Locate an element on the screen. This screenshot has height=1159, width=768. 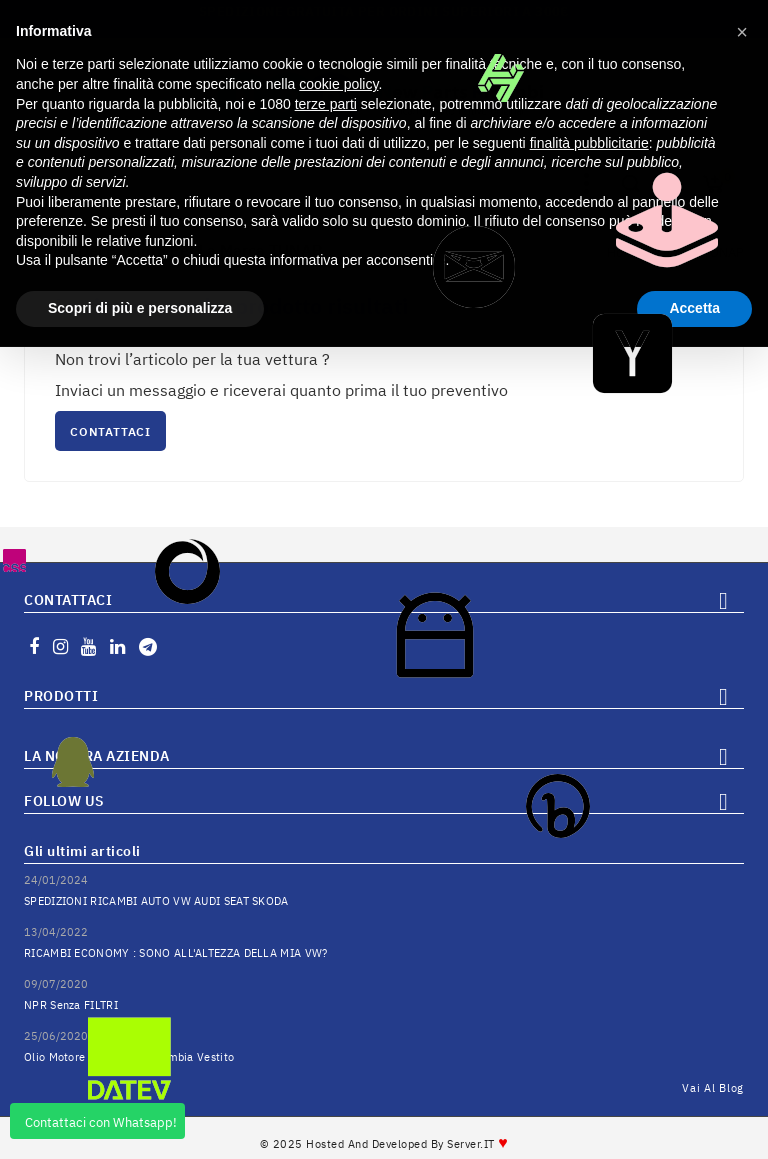
open Apple Arcade gaming service is located at coordinates (667, 220).